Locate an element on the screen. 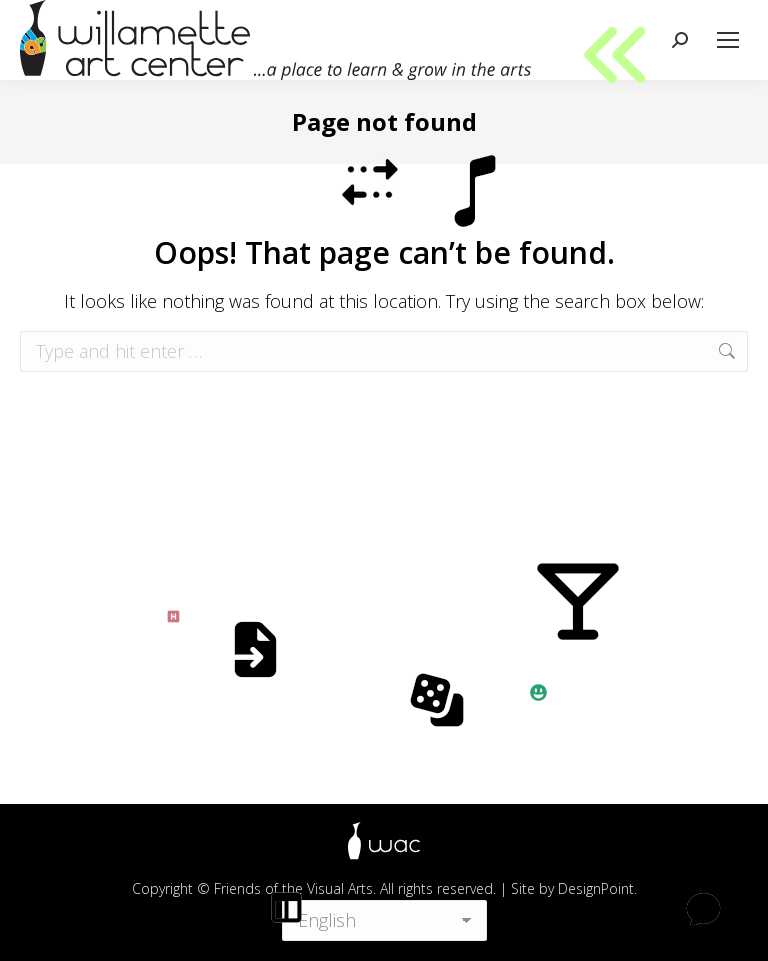  import a file from another location is located at coordinates (255, 649).